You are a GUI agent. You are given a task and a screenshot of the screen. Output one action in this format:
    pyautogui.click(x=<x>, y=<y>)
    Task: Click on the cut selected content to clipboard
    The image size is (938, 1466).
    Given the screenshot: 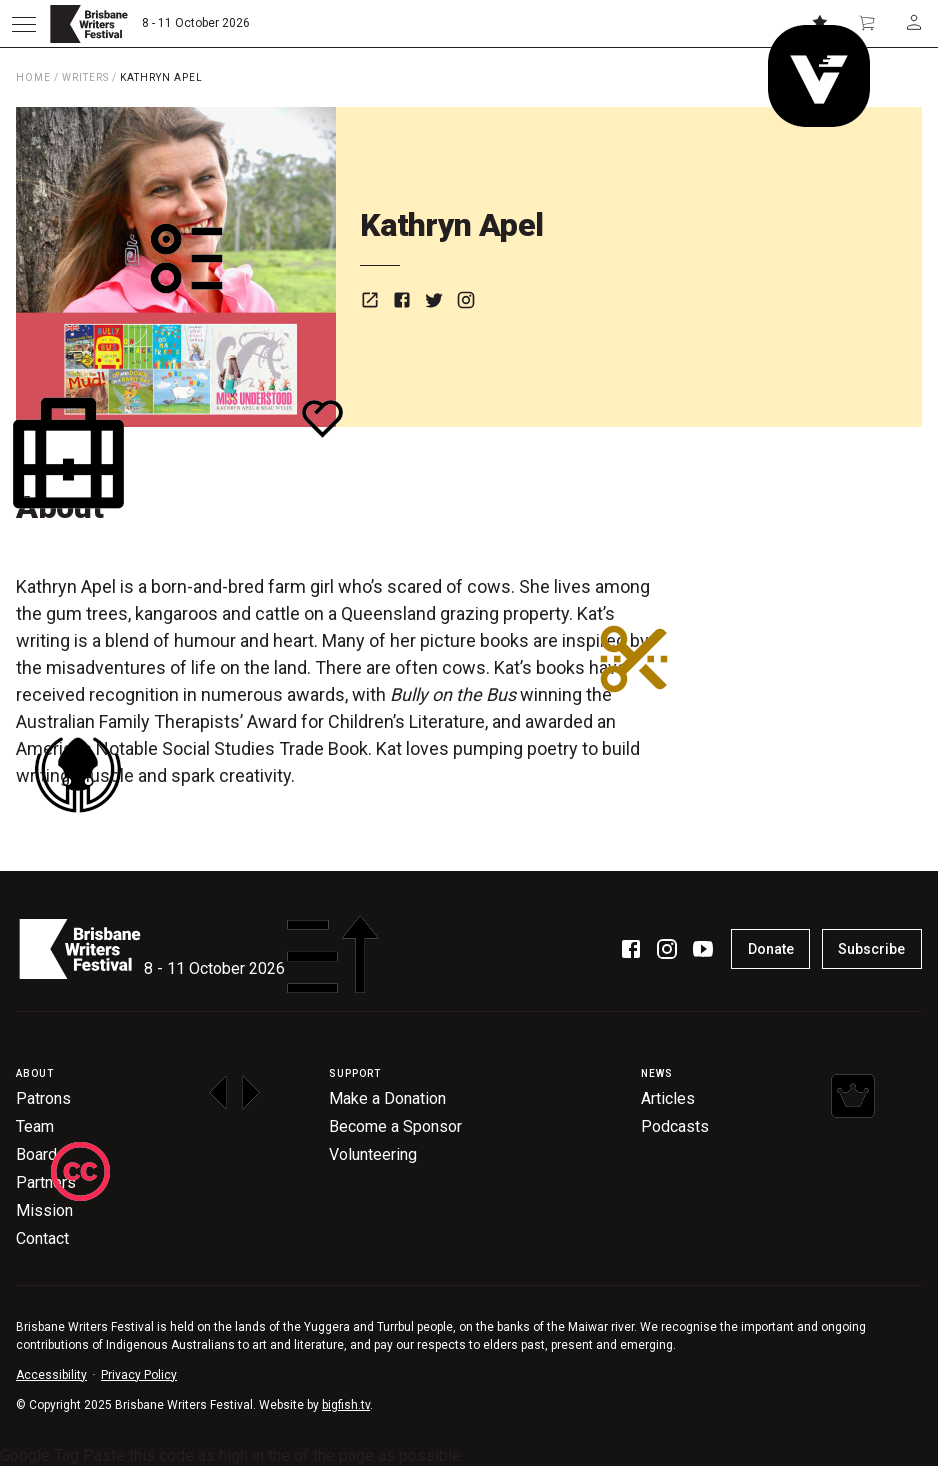 What is the action you would take?
    pyautogui.click(x=634, y=659)
    